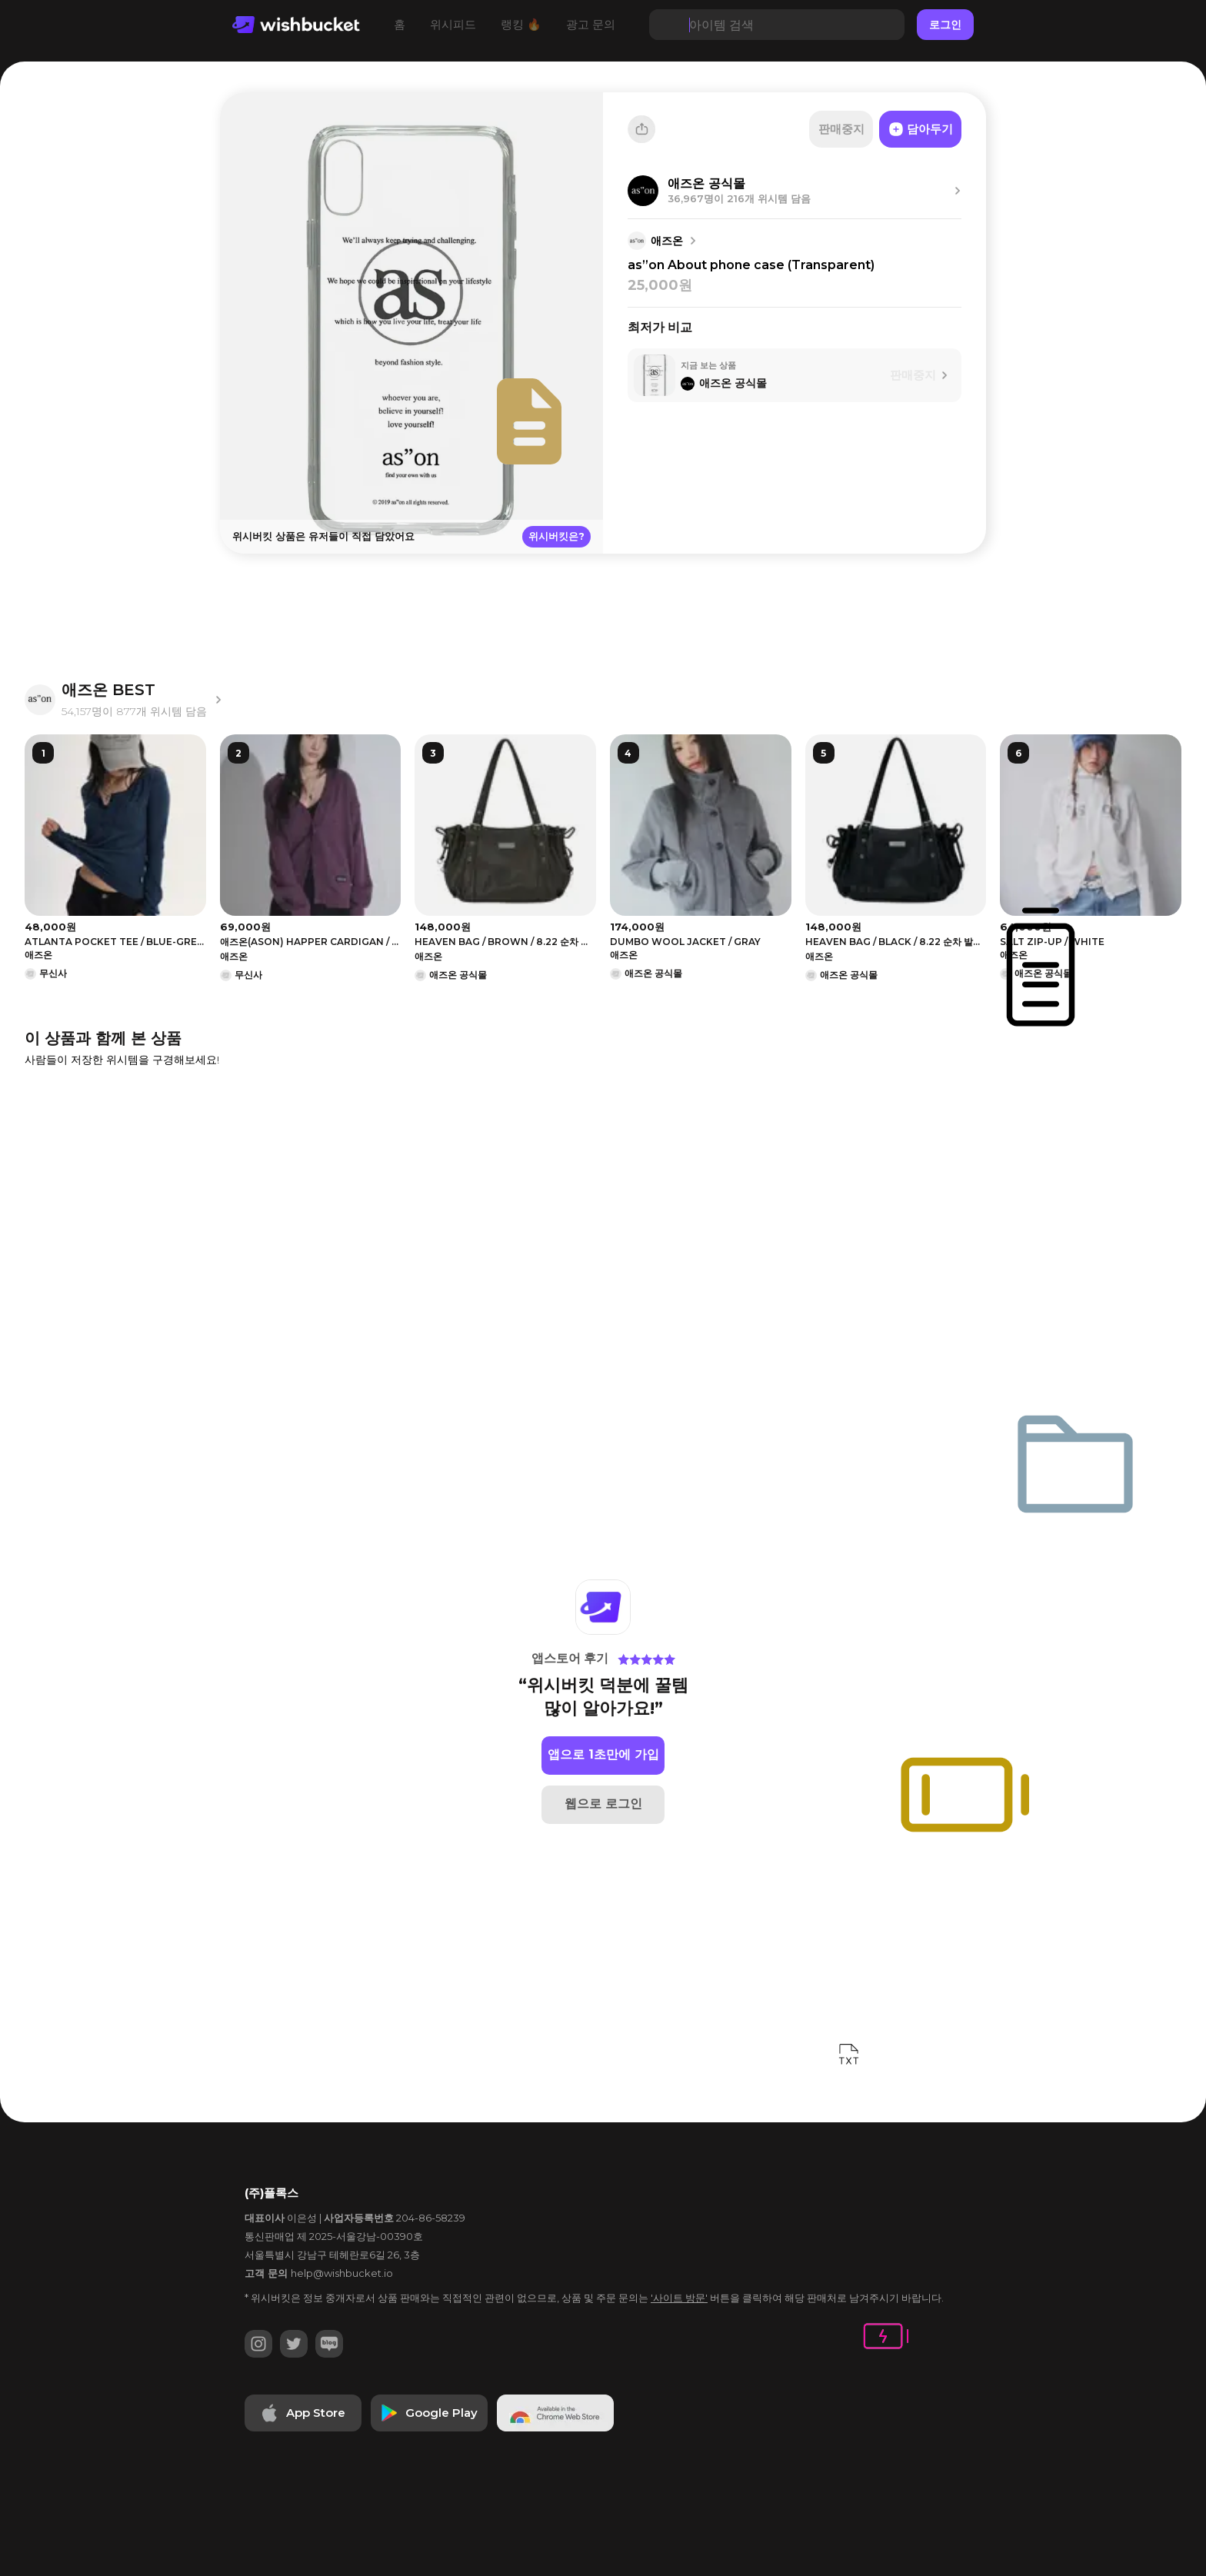 The height and width of the screenshot is (2576, 1206). I want to click on view document details, so click(529, 421).